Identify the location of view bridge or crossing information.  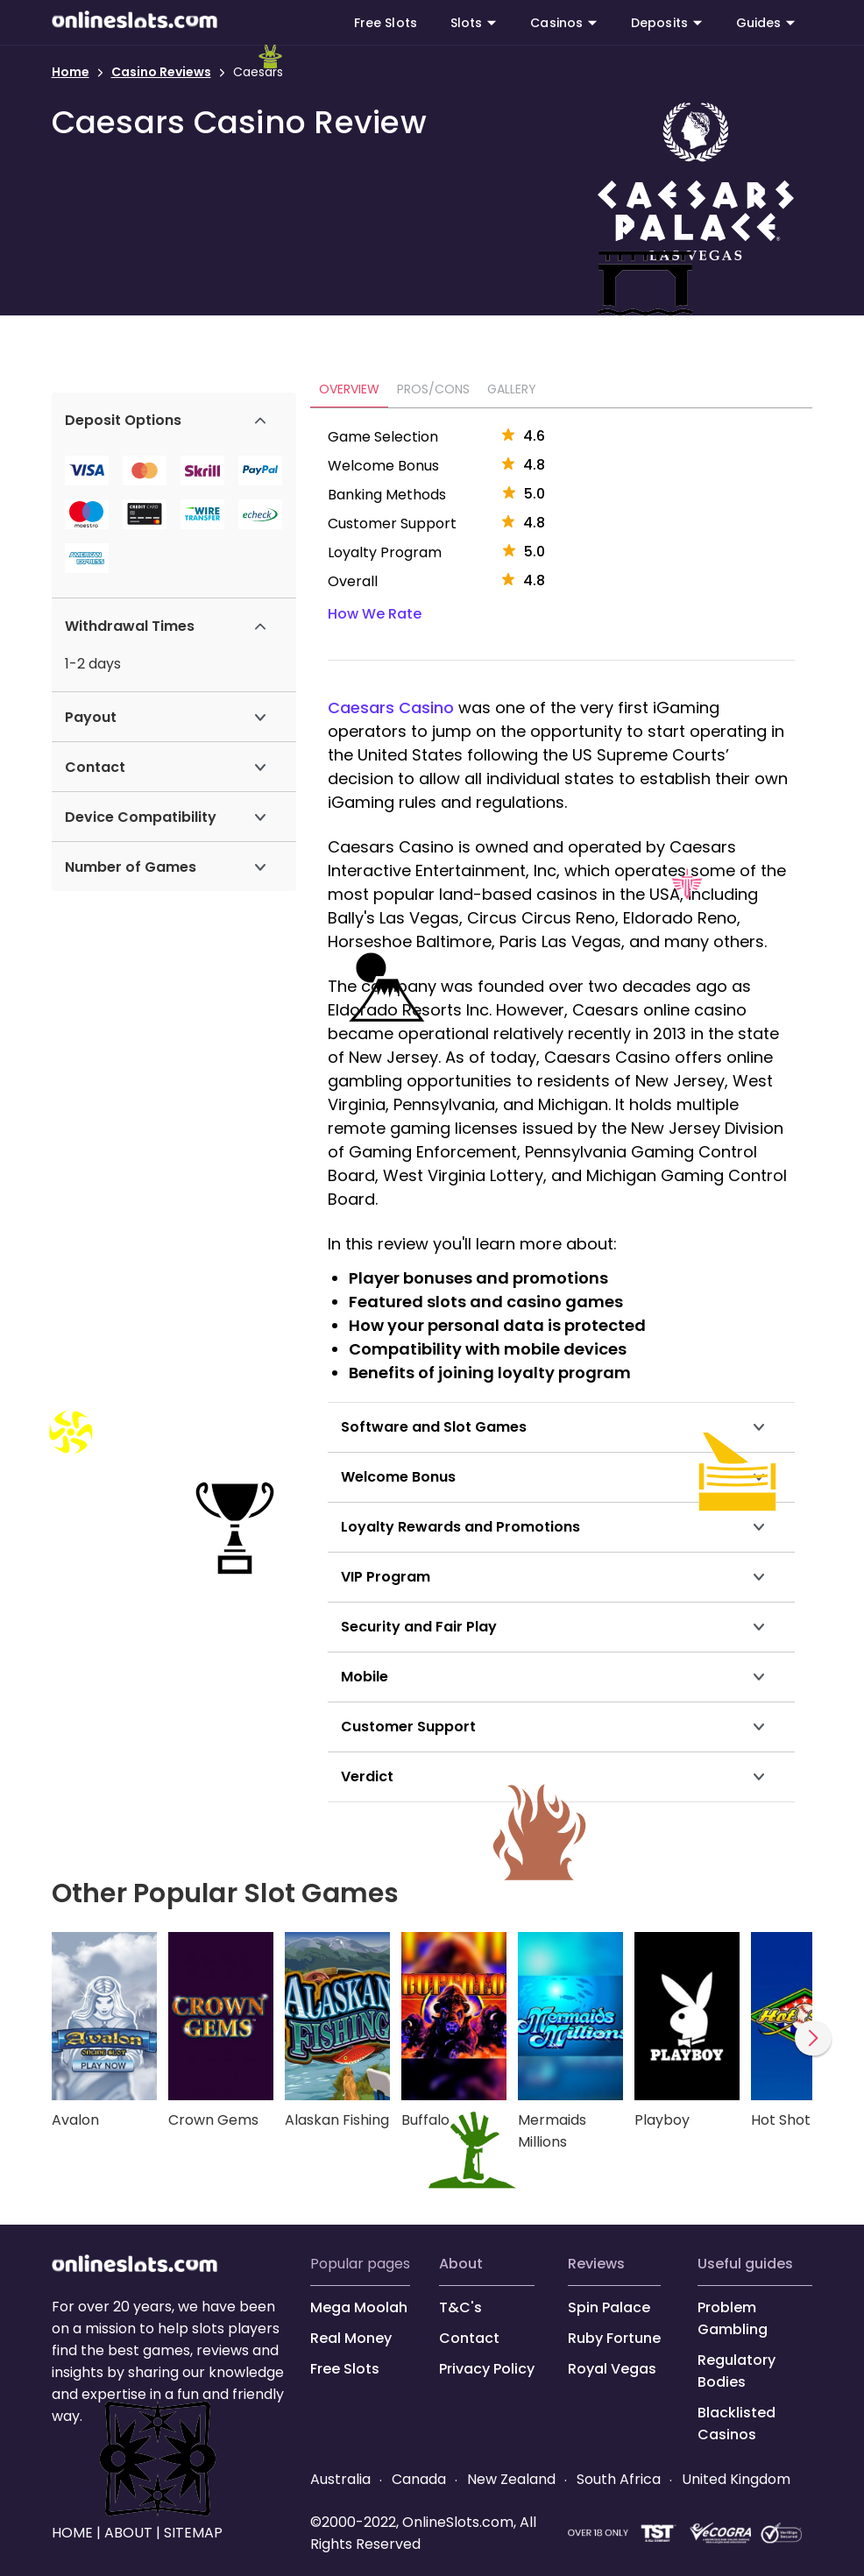
(645, 272).